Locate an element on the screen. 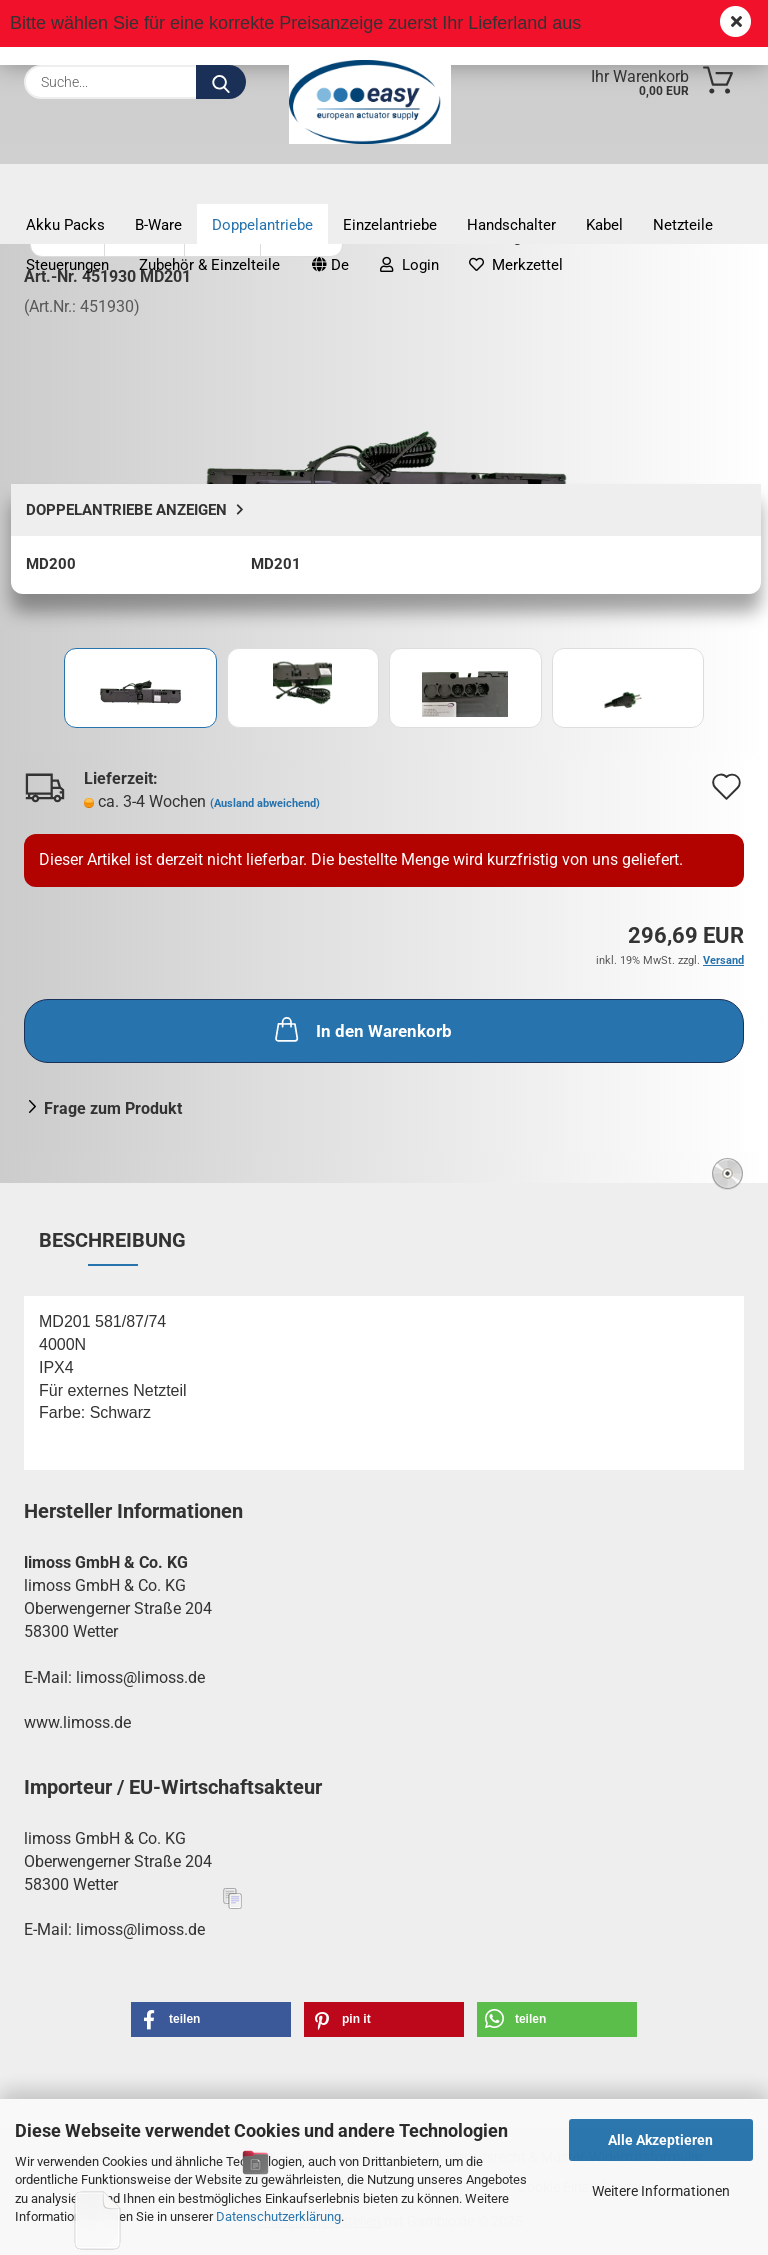 This screenshot has width=768, height=2255. preview a text file before opening is located at coordinates (97, 2220).